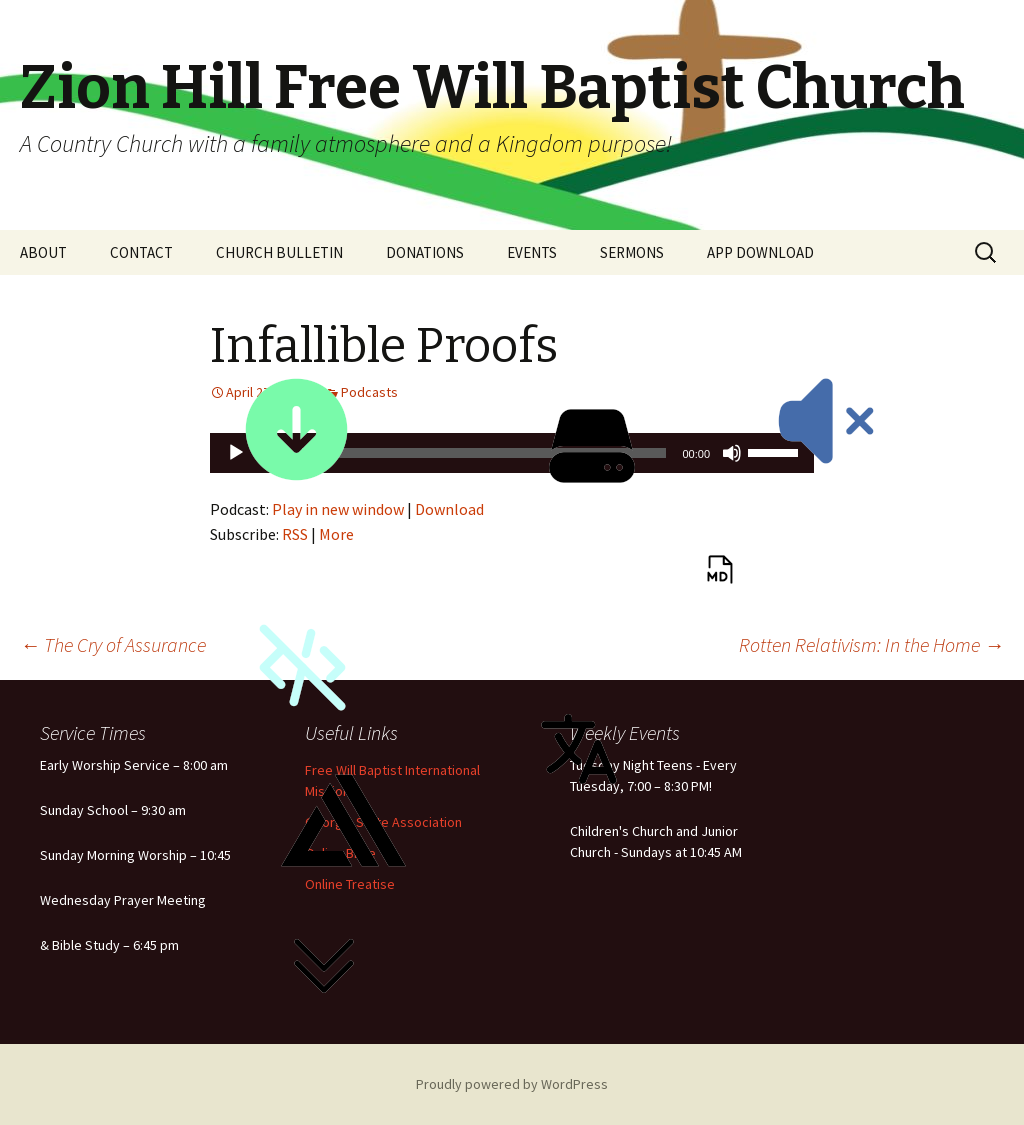  I want to click on code view disabled or unavailable, so click(302, 667).